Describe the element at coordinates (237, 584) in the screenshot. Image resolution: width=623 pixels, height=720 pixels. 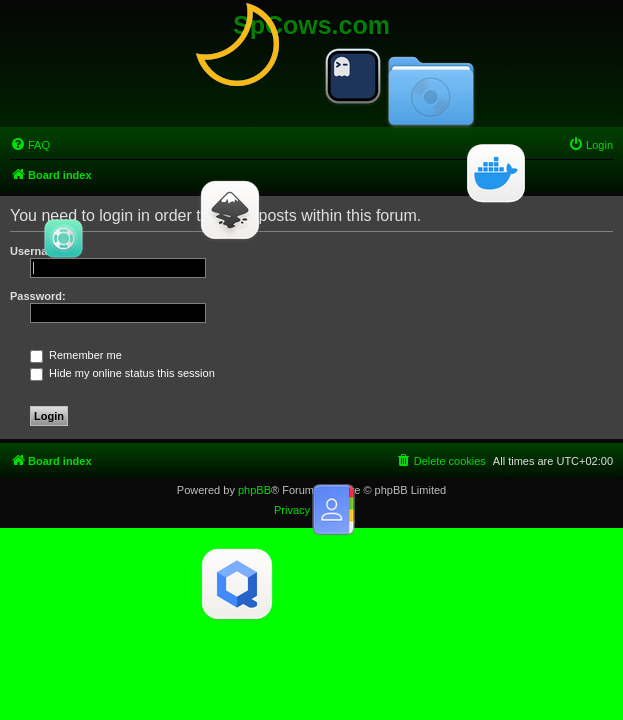
I see `open qubes os application` at that location.